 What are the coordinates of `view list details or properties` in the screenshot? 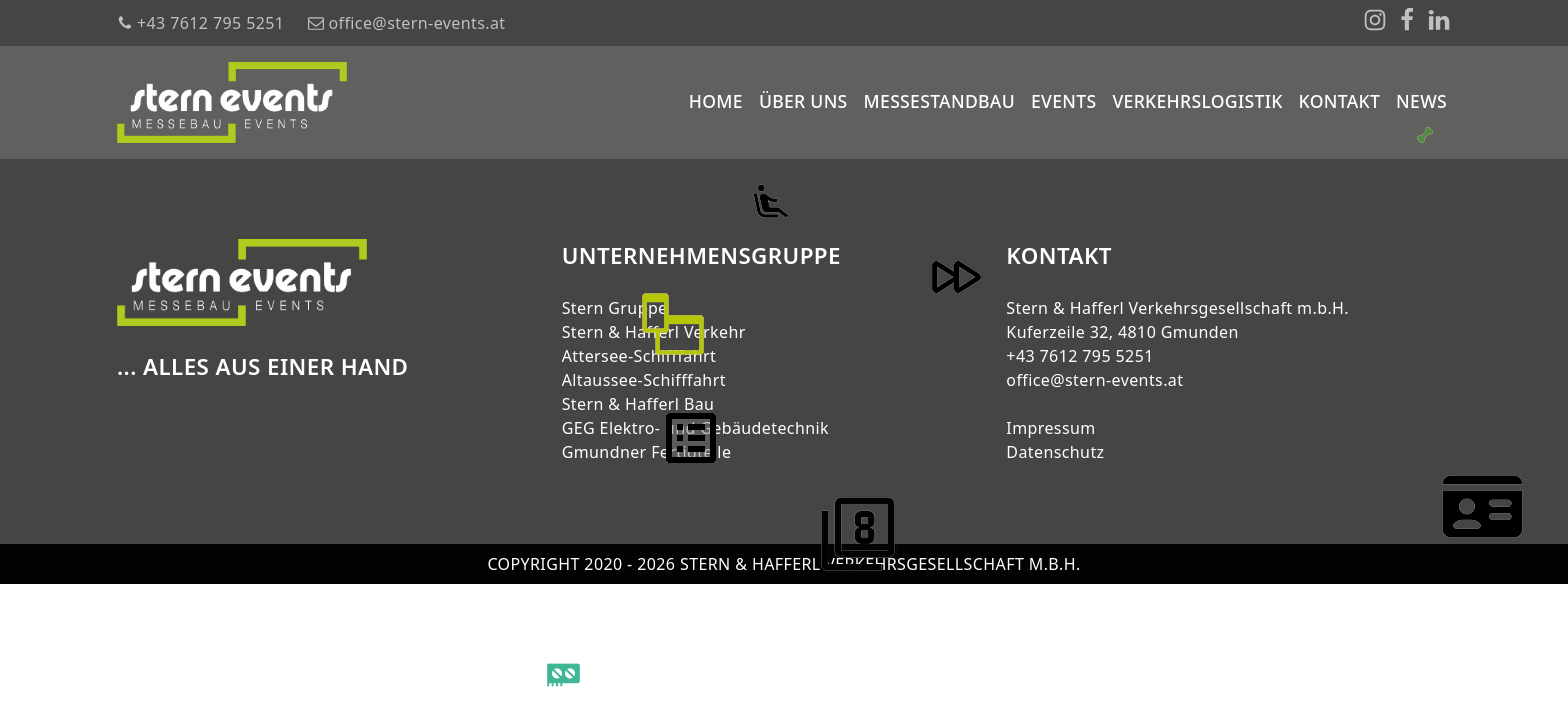 It's located at (691, 438).